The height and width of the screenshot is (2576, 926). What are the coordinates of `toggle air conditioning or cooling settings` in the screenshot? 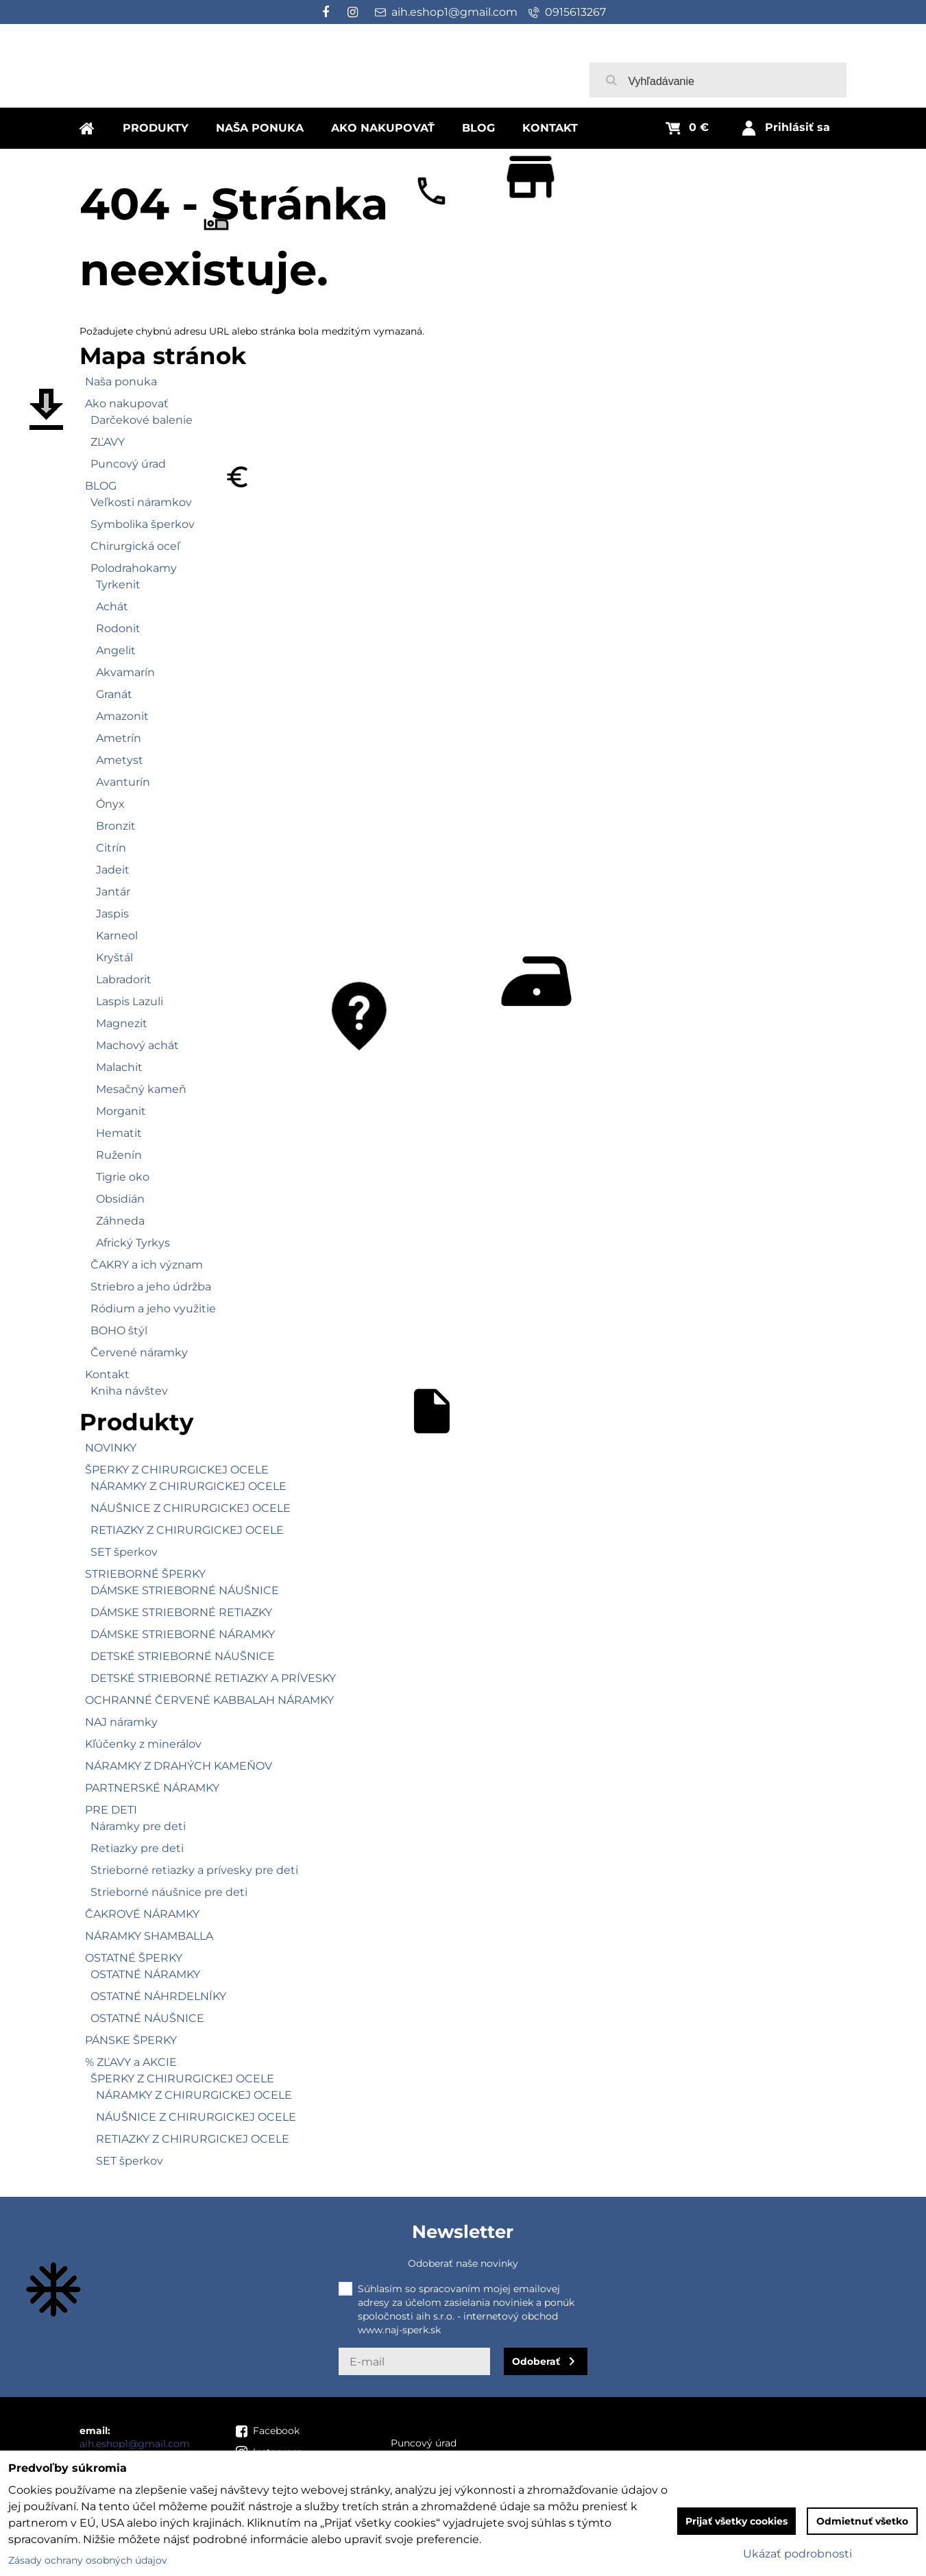 It's located at (53, 2289).